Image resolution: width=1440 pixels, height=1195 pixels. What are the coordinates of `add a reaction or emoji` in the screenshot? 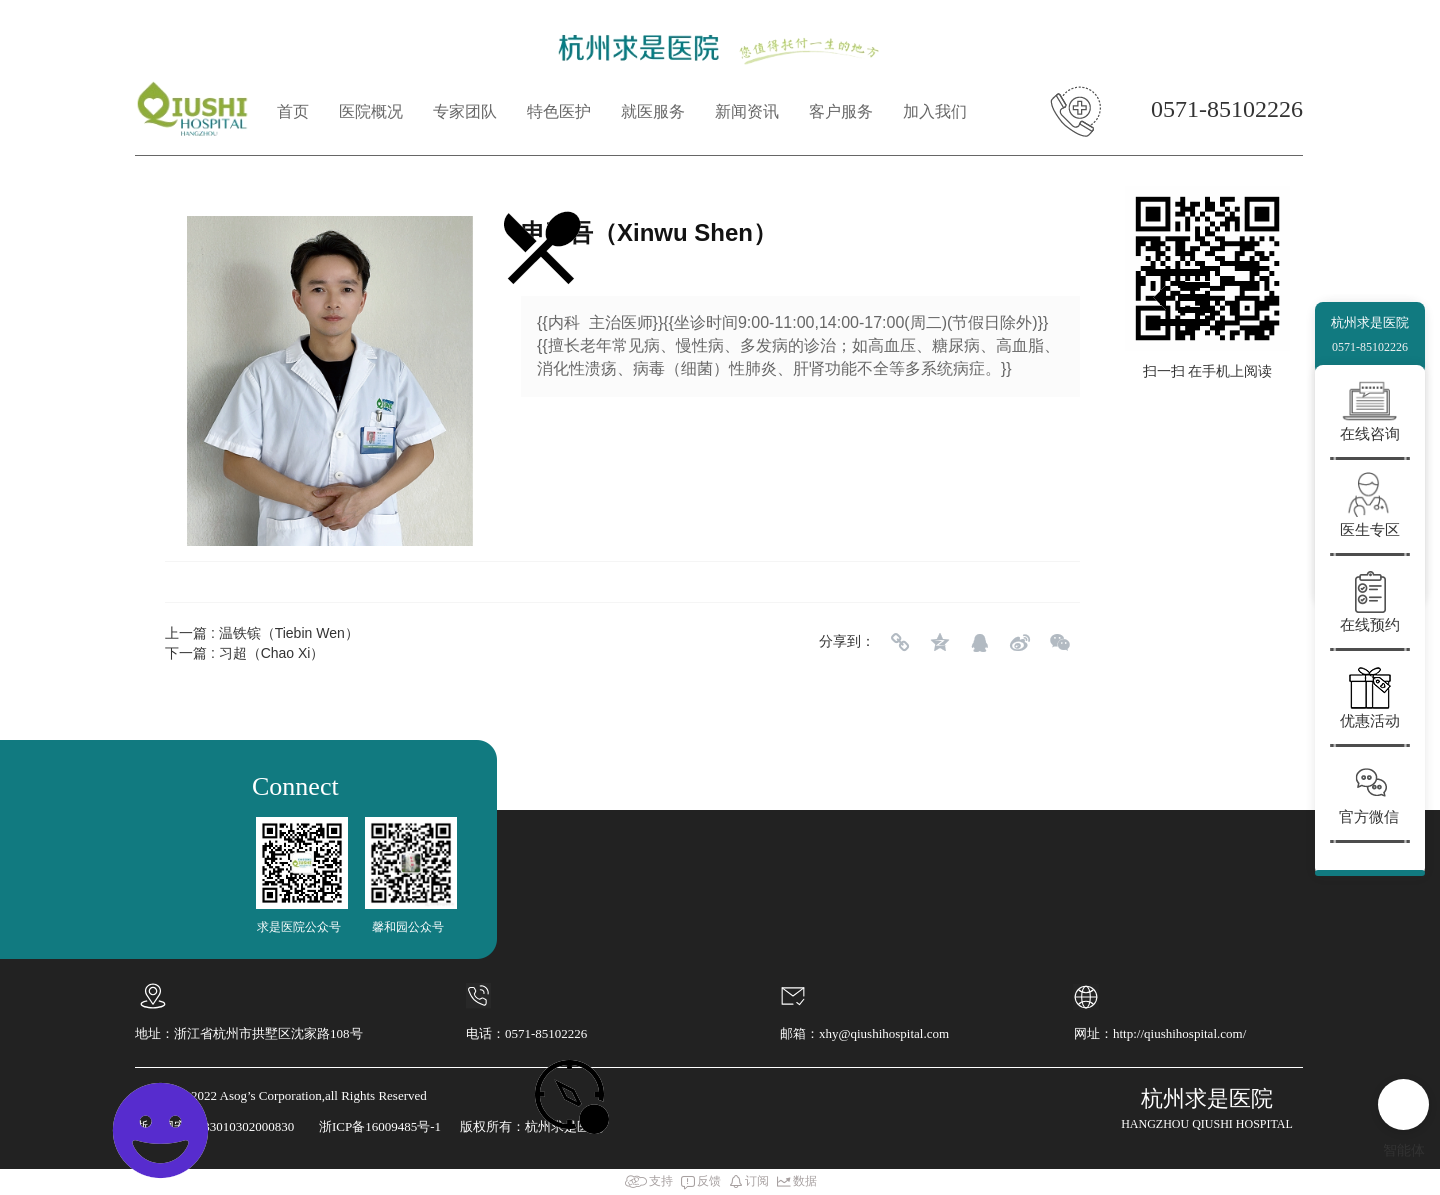 It's located at (160, 1130).